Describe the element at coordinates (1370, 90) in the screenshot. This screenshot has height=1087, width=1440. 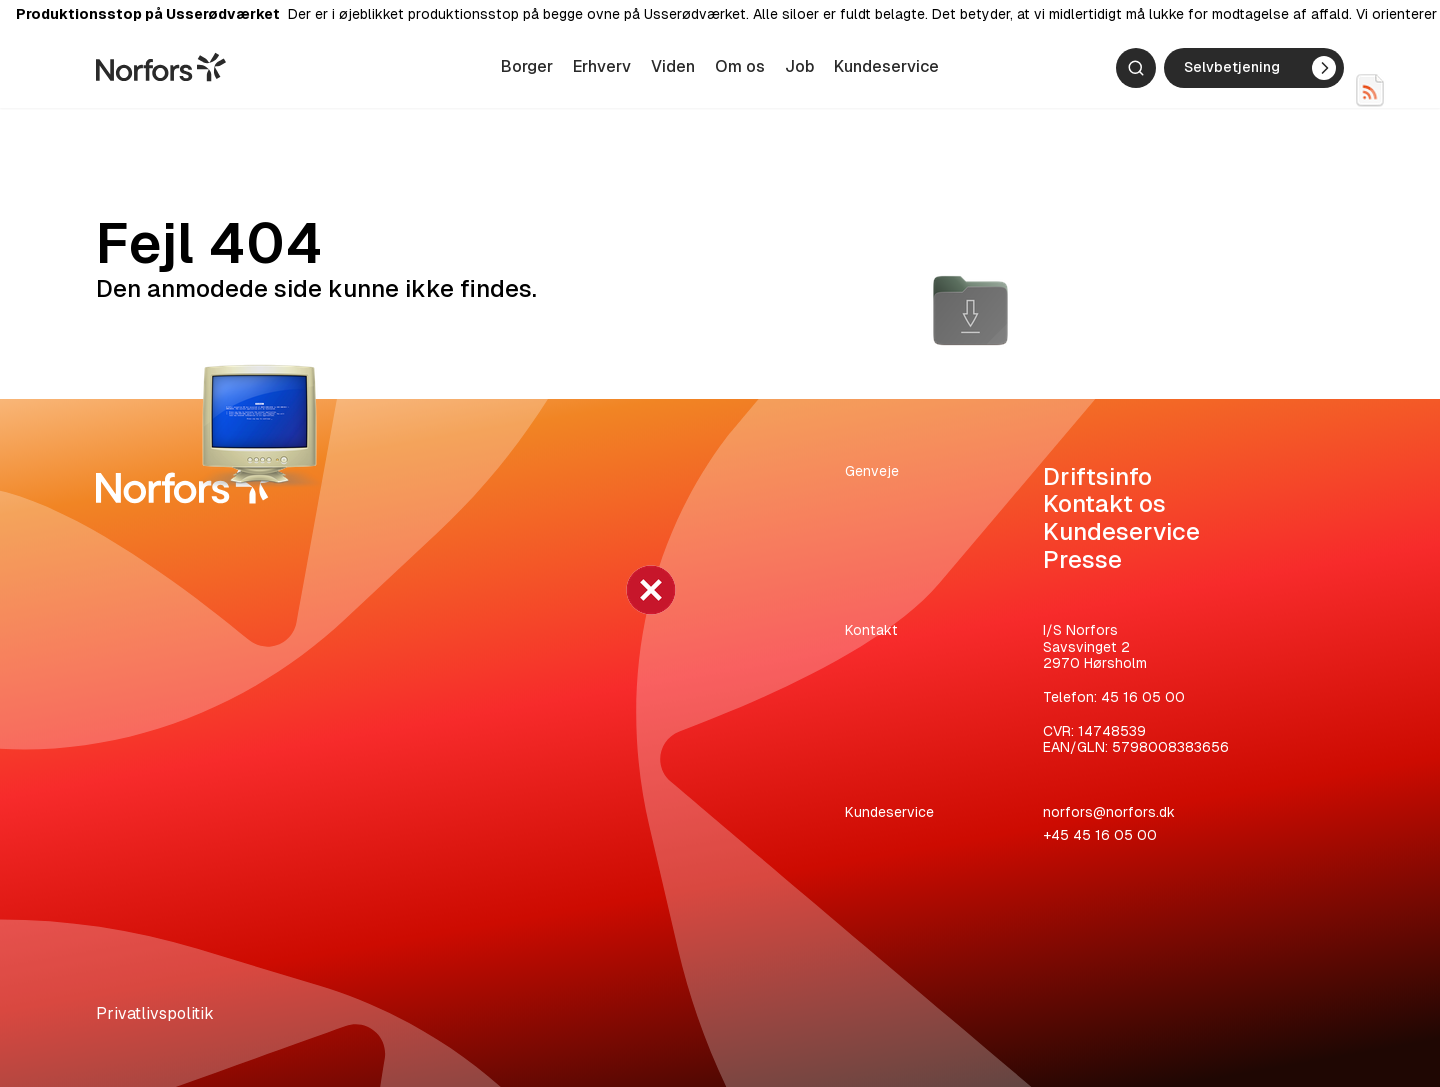
I see `an RSS feed file or document` at that location.